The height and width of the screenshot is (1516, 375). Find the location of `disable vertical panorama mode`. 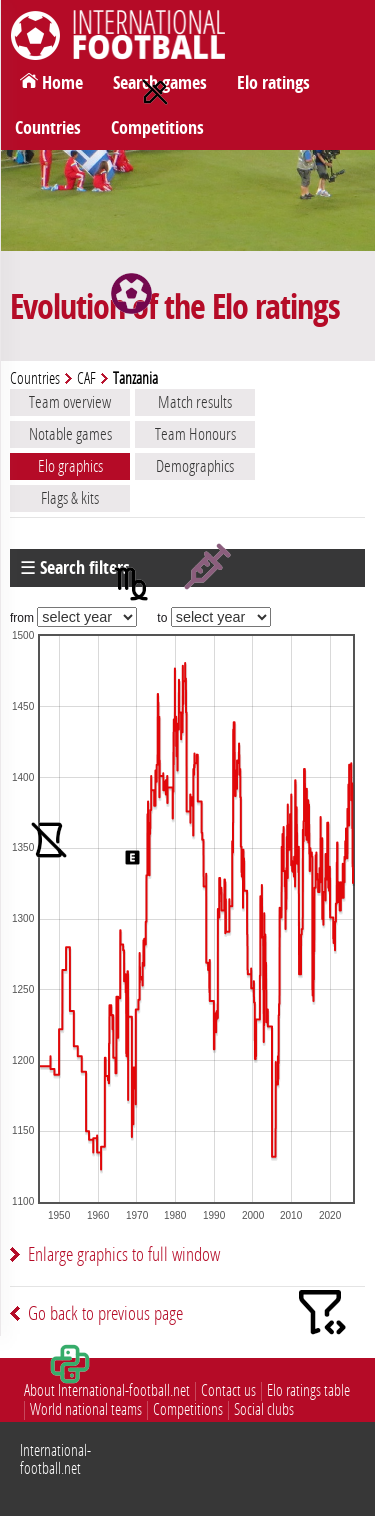

disable vertical panorama mode is located at coordinates (49, 840).